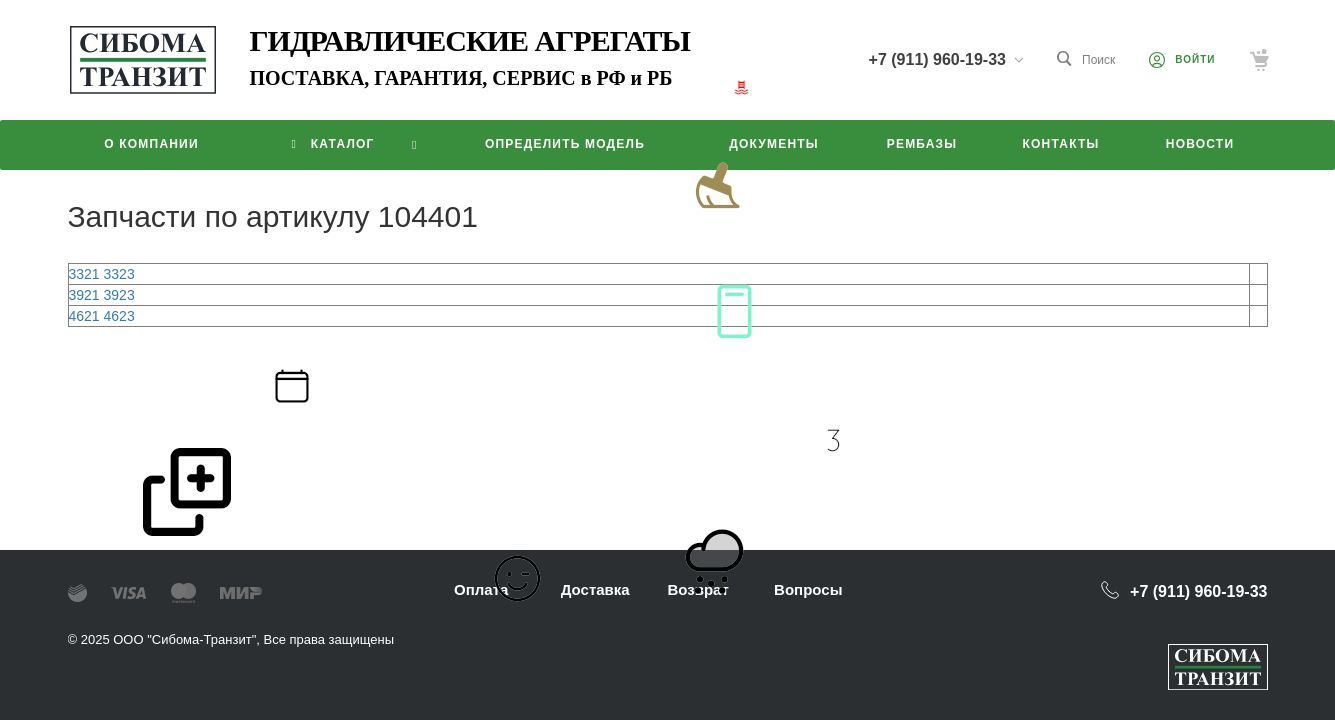 Image resolution: width=1335 pixels, height=720 pixels. I want to click on indicates snowy weather conditions, so click(714, 560).